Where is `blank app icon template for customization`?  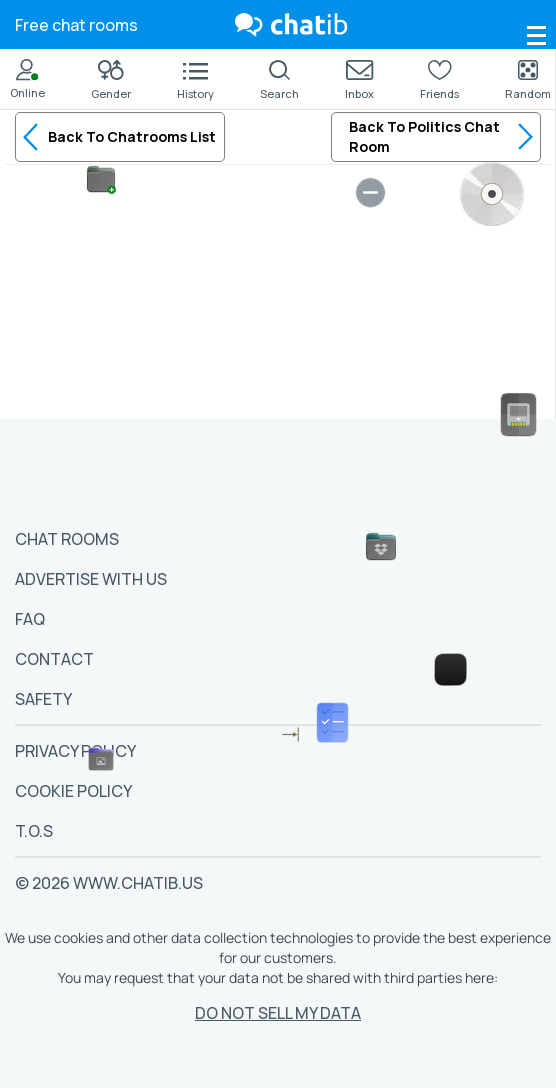 blank app icon template for customization is located at coordinates (450, 669).